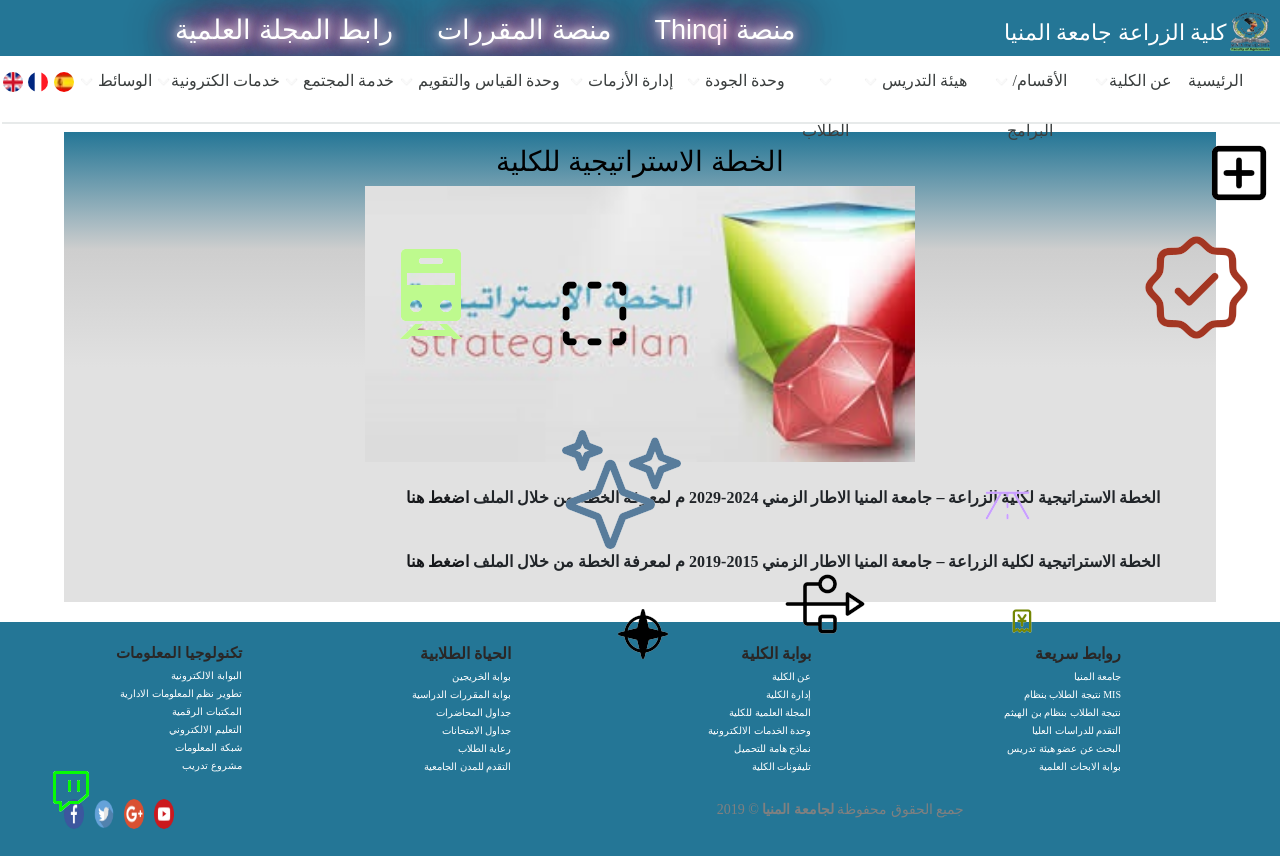 This screenshot has width=1280, height=856. What do you see at coordinates (1196, 287) in the screenshot?
I see `verified or authenticated status` at bounding box center [1196, 287].